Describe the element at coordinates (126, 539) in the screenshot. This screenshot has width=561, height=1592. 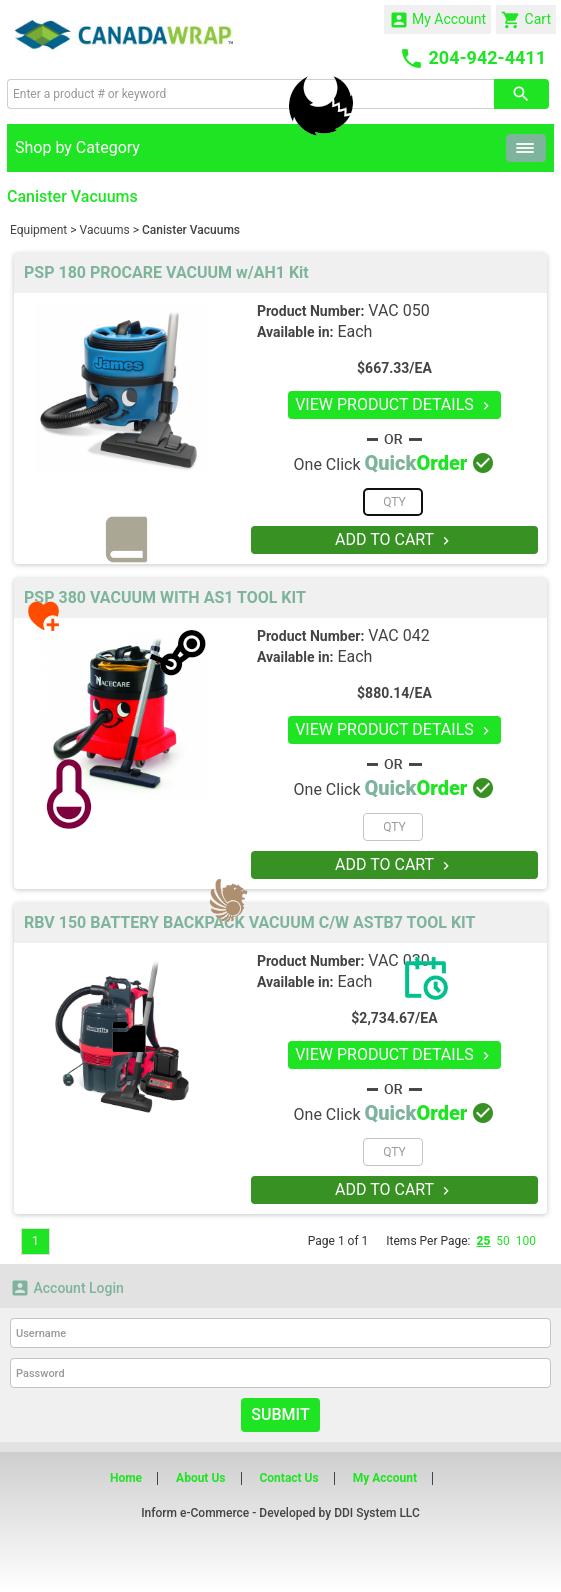
I see `open a book or reading app` at that location.